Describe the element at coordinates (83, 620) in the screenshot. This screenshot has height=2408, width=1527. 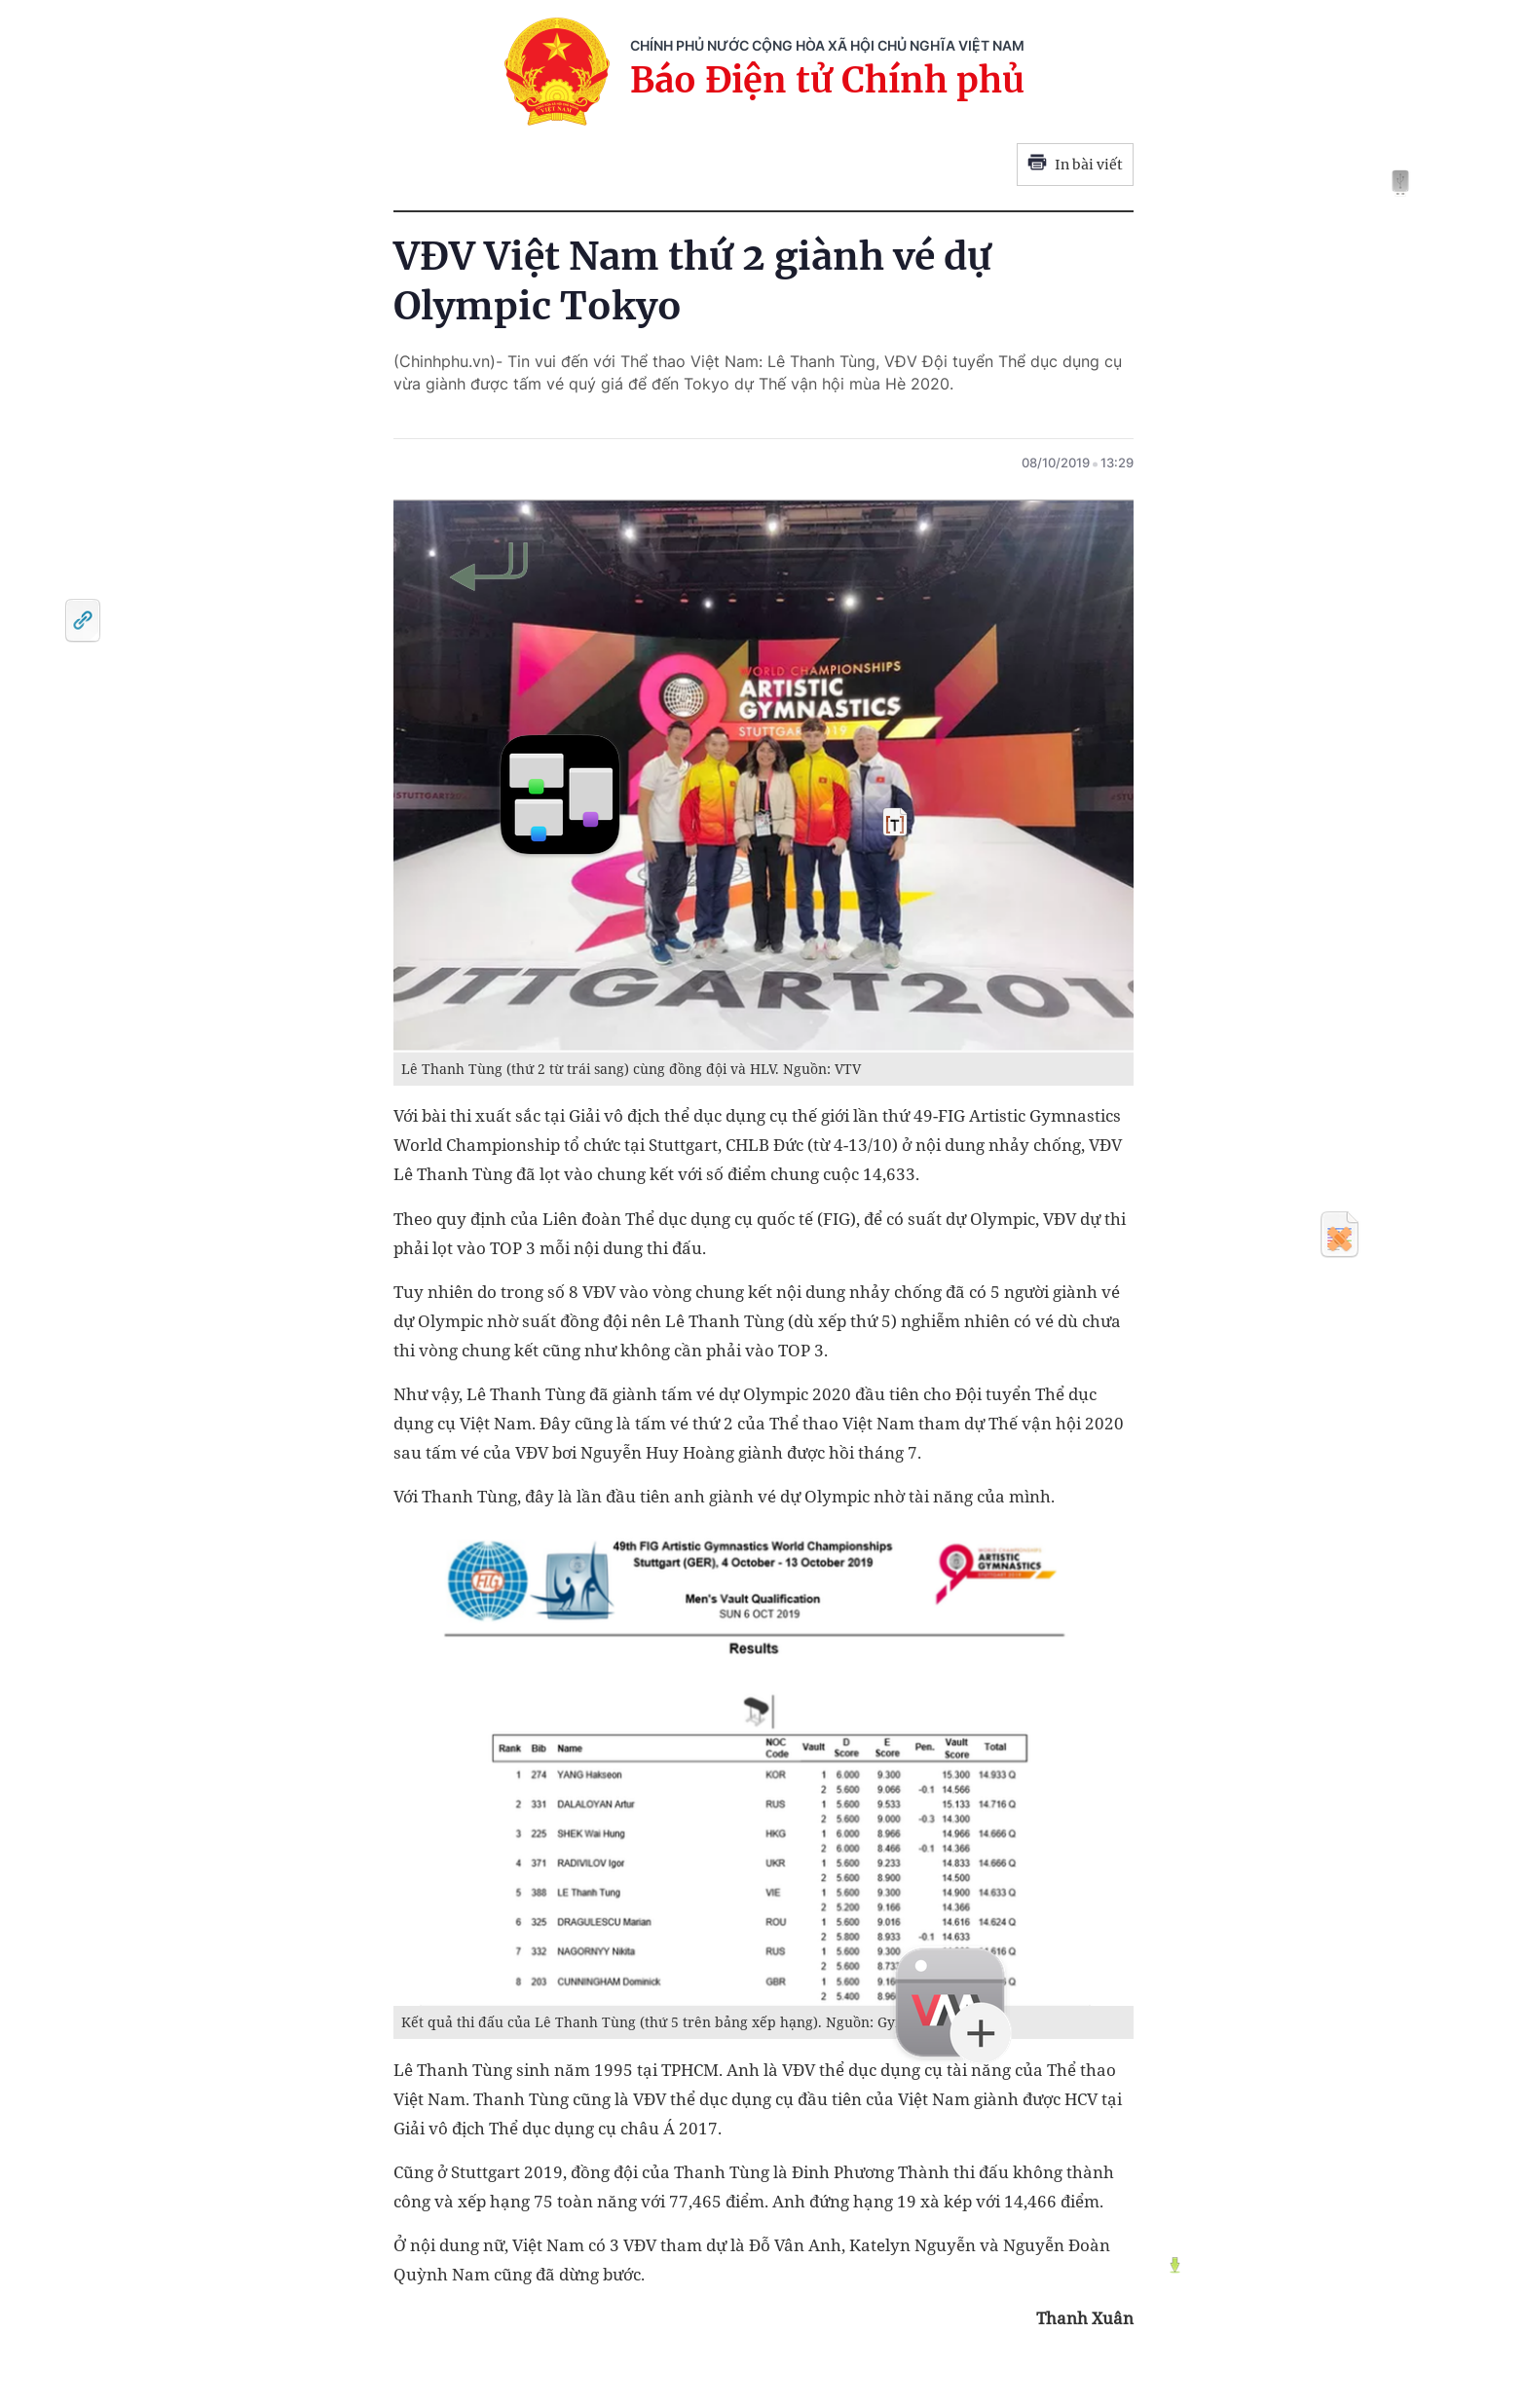
I see `a windows internet shortcut file` at that location.